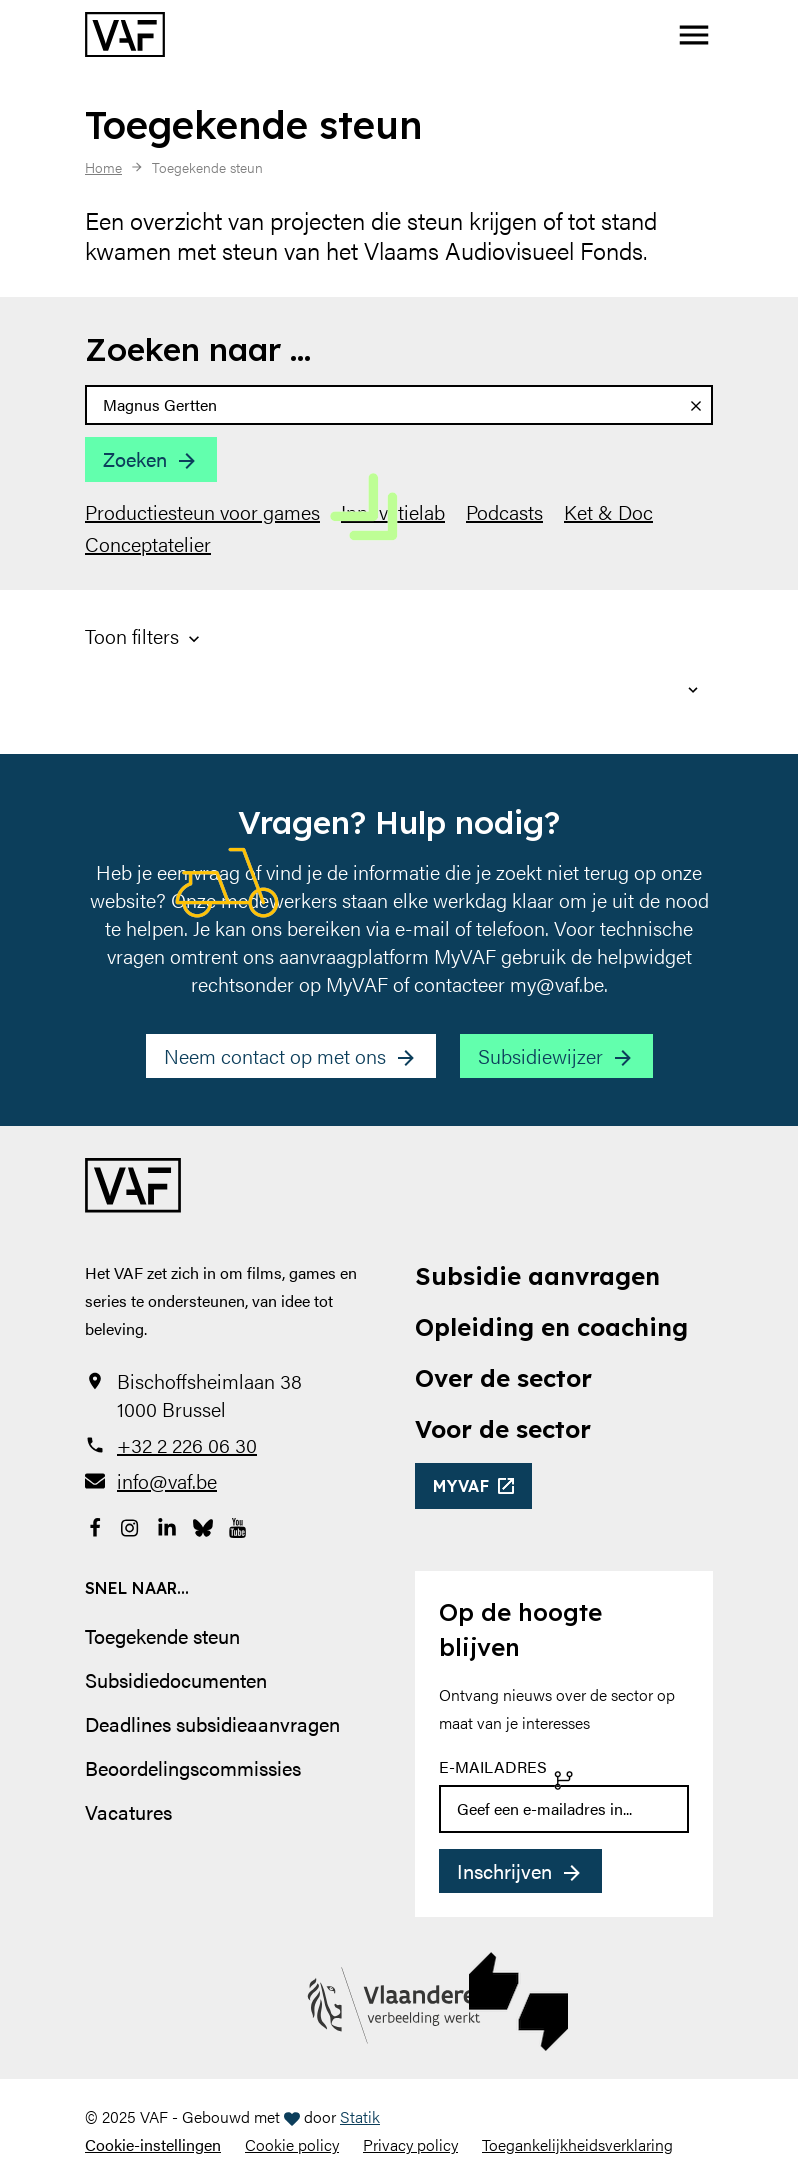 The height and width of the screenshot is (2183, 798). What do you see at coordinates (368, 511) in the screenshot?
I see `move or resize toward bottom-right corner` at bounding box center [368, 511].